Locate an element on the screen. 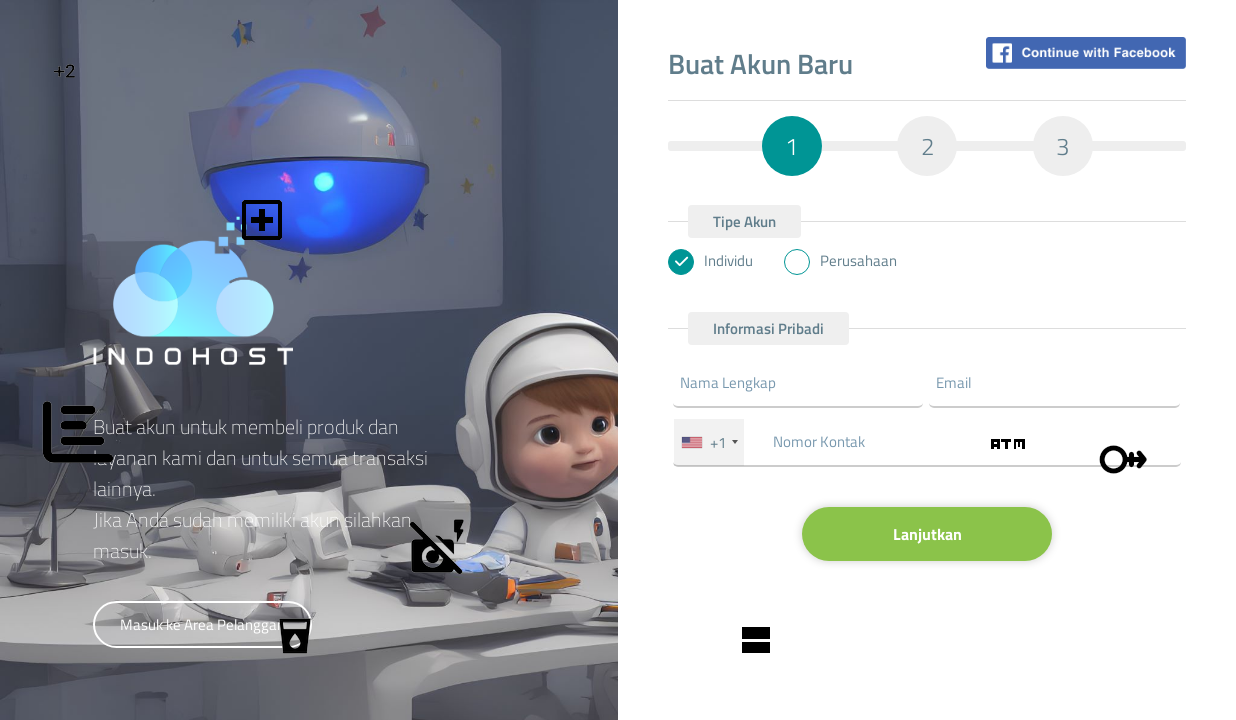  increase exposure by 2 stops in photo editing is located at coordinates (64, 71).